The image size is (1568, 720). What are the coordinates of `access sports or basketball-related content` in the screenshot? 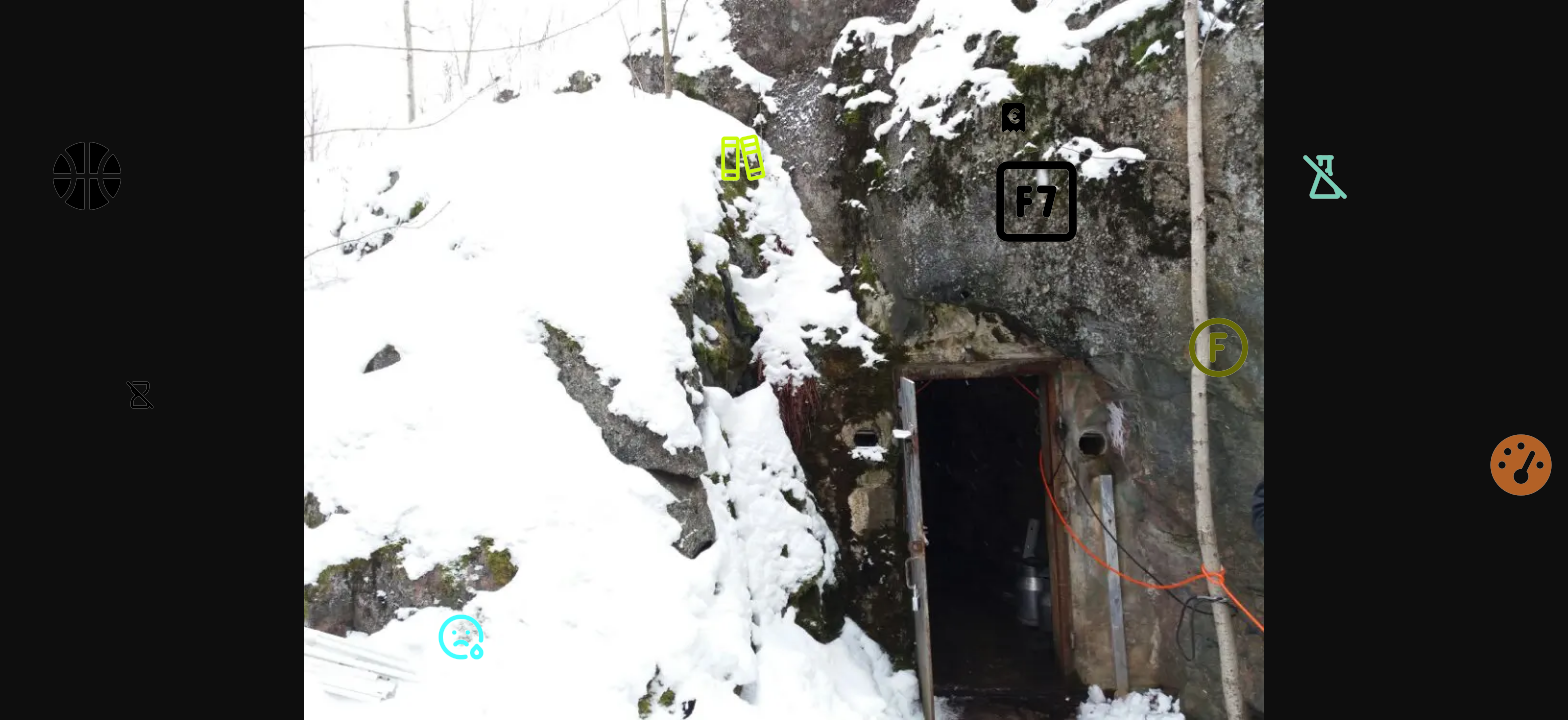 It's located at (87, 176).